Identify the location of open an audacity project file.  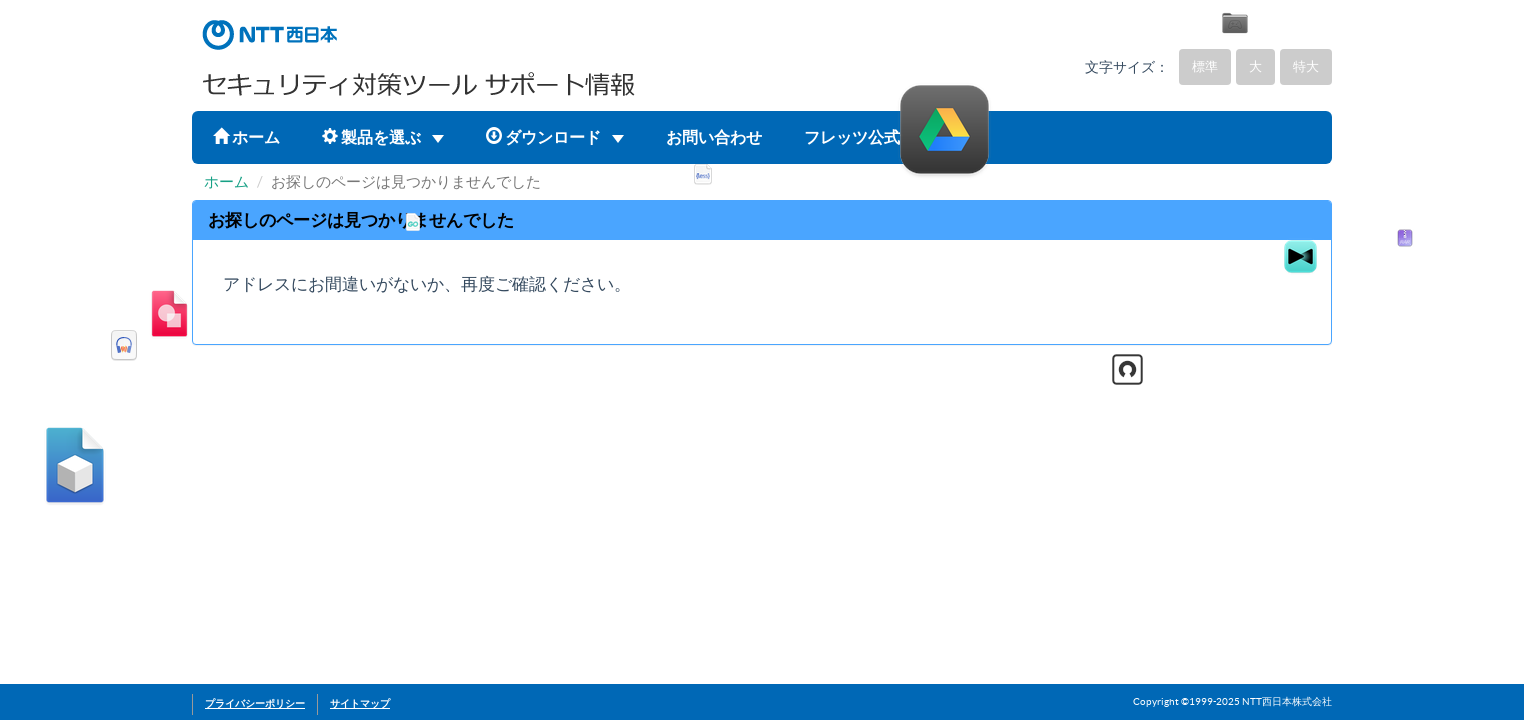
(124, 345).